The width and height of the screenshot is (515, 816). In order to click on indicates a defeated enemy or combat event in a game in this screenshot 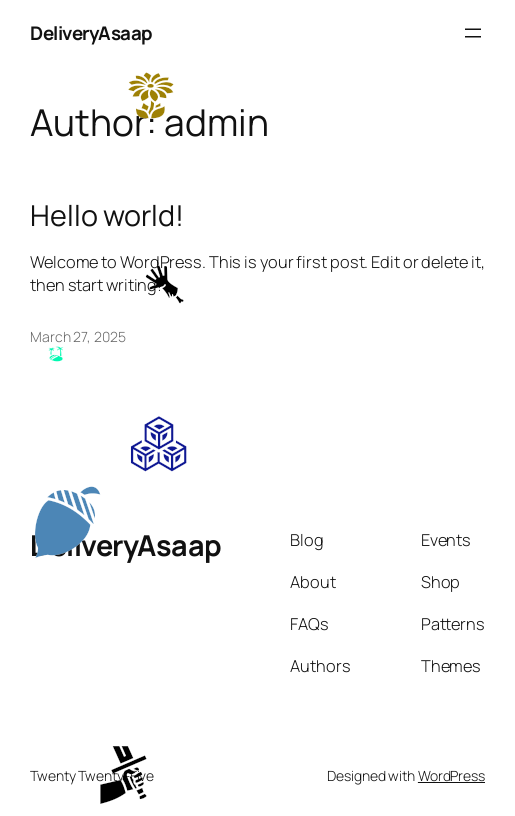, I will do `click(164, 284)`.